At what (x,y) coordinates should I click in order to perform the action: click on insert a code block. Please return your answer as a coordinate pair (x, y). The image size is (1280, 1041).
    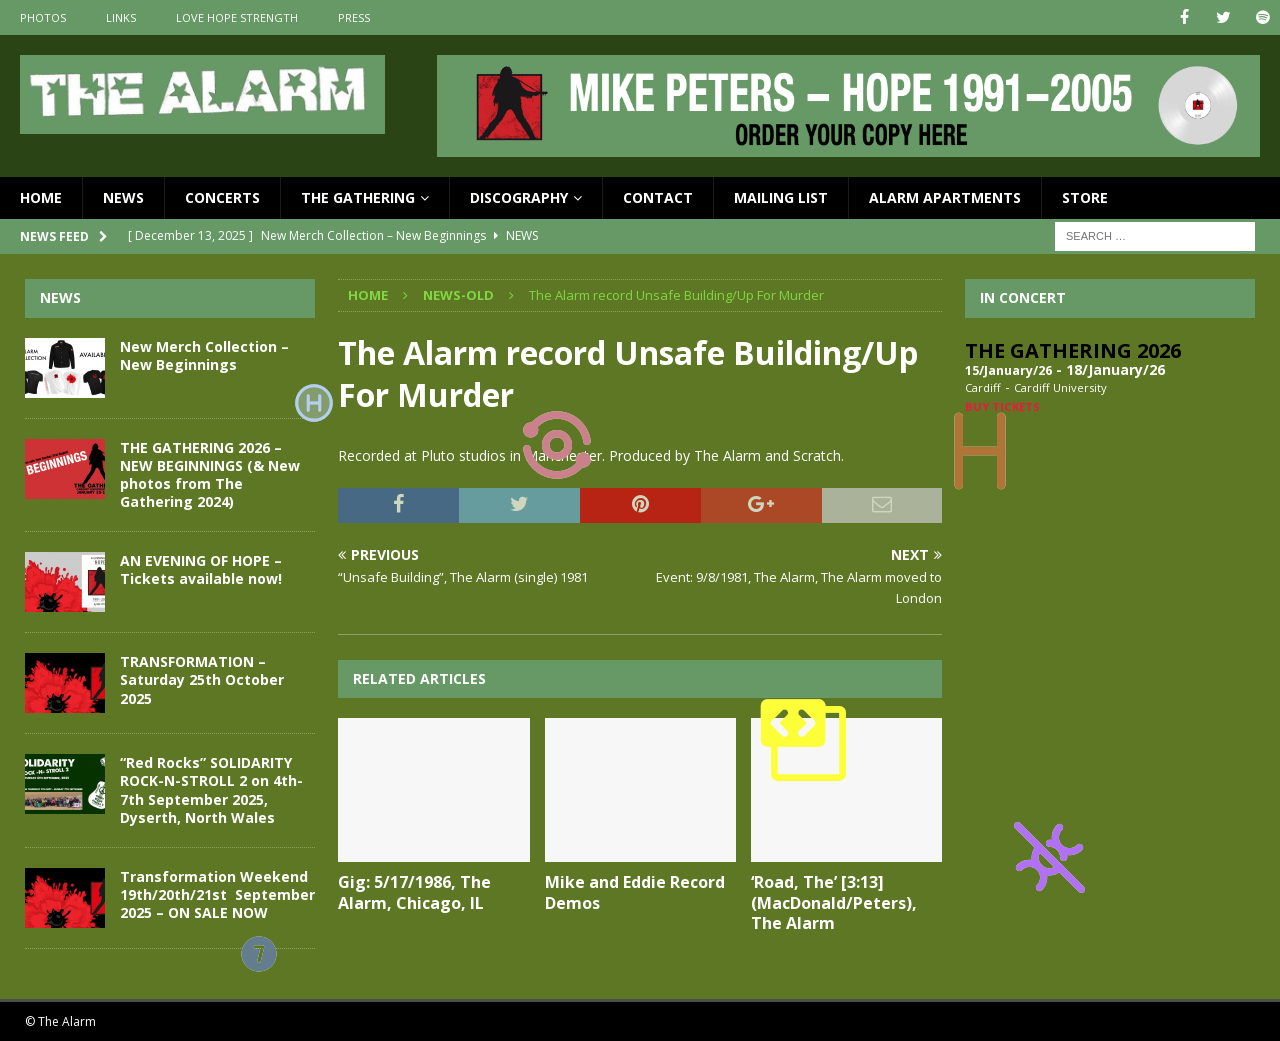
    Looking at the image, I should click on (808, 743).